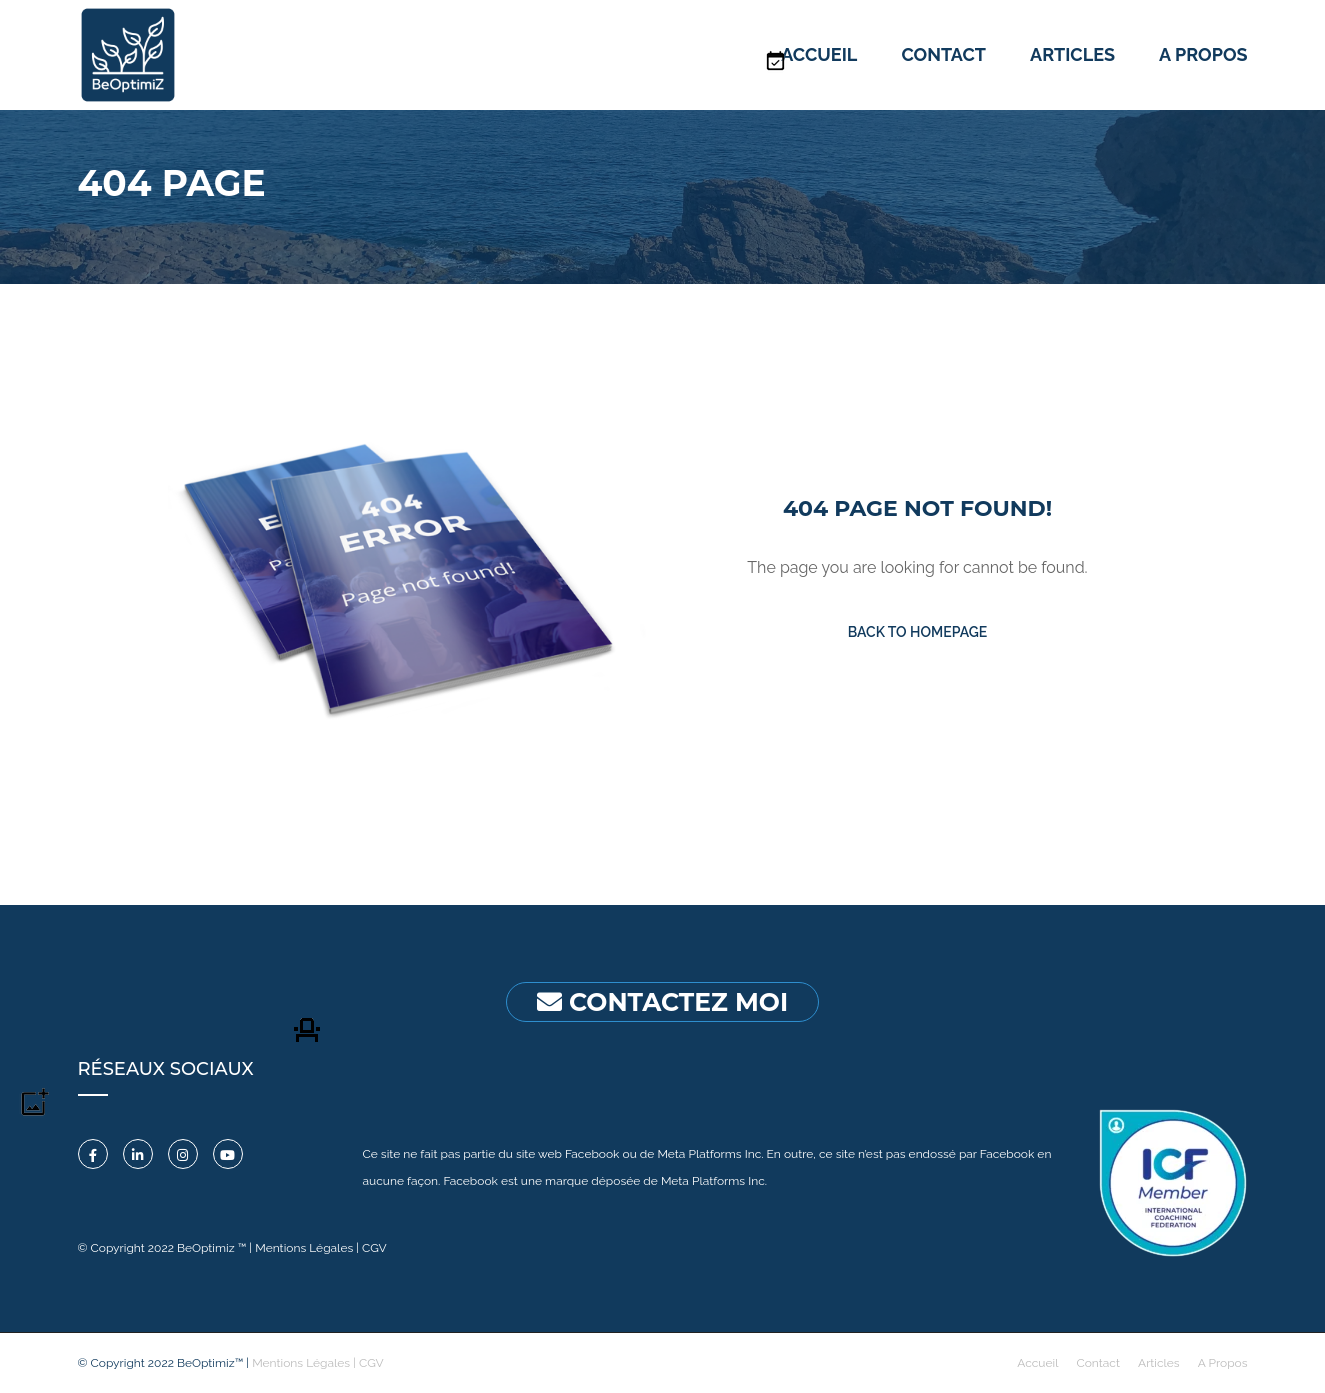  What do you see at coordinates (34, 1102) in the screenshot?
I see `add a new photo to the gallery` at bounding box center [34, 1102].